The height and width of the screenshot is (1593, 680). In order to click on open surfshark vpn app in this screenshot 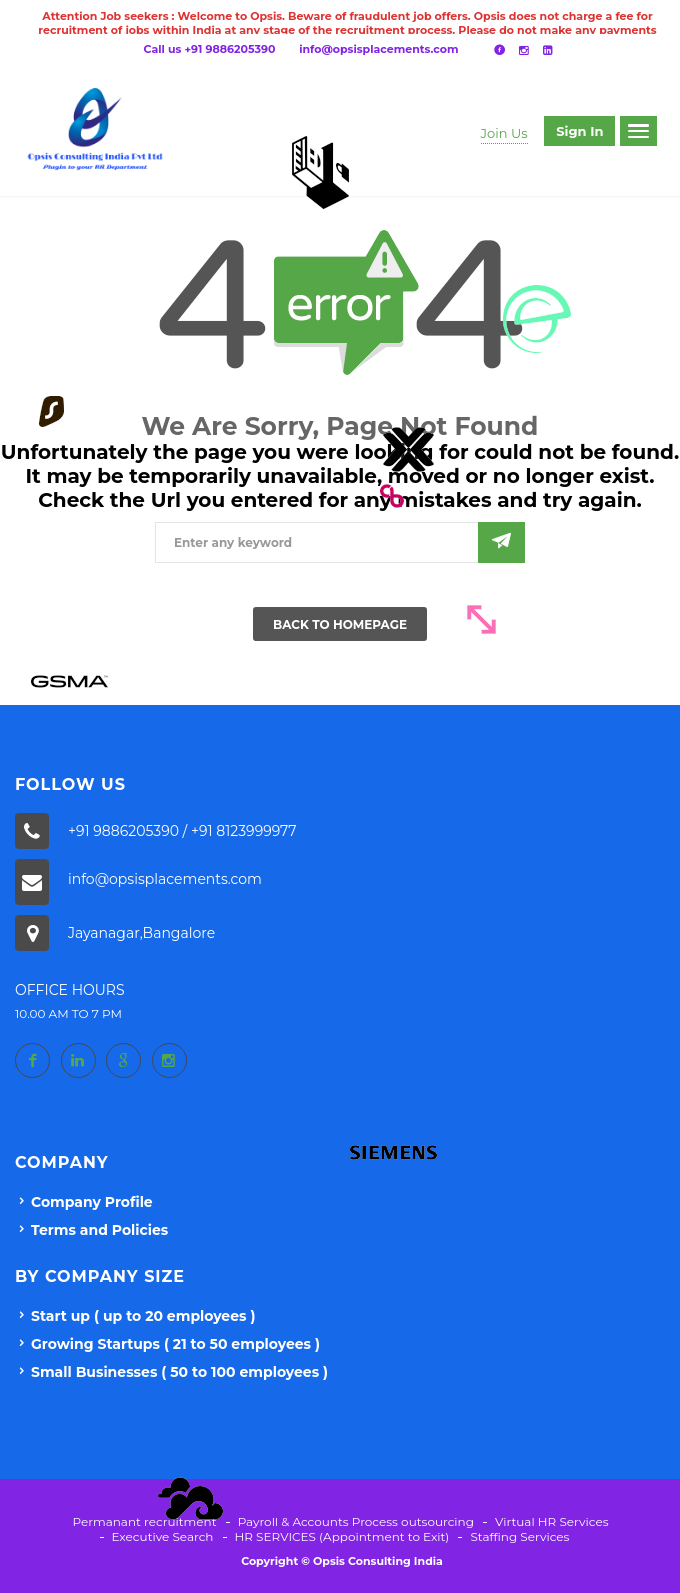, I will do `click(51, 411)`.